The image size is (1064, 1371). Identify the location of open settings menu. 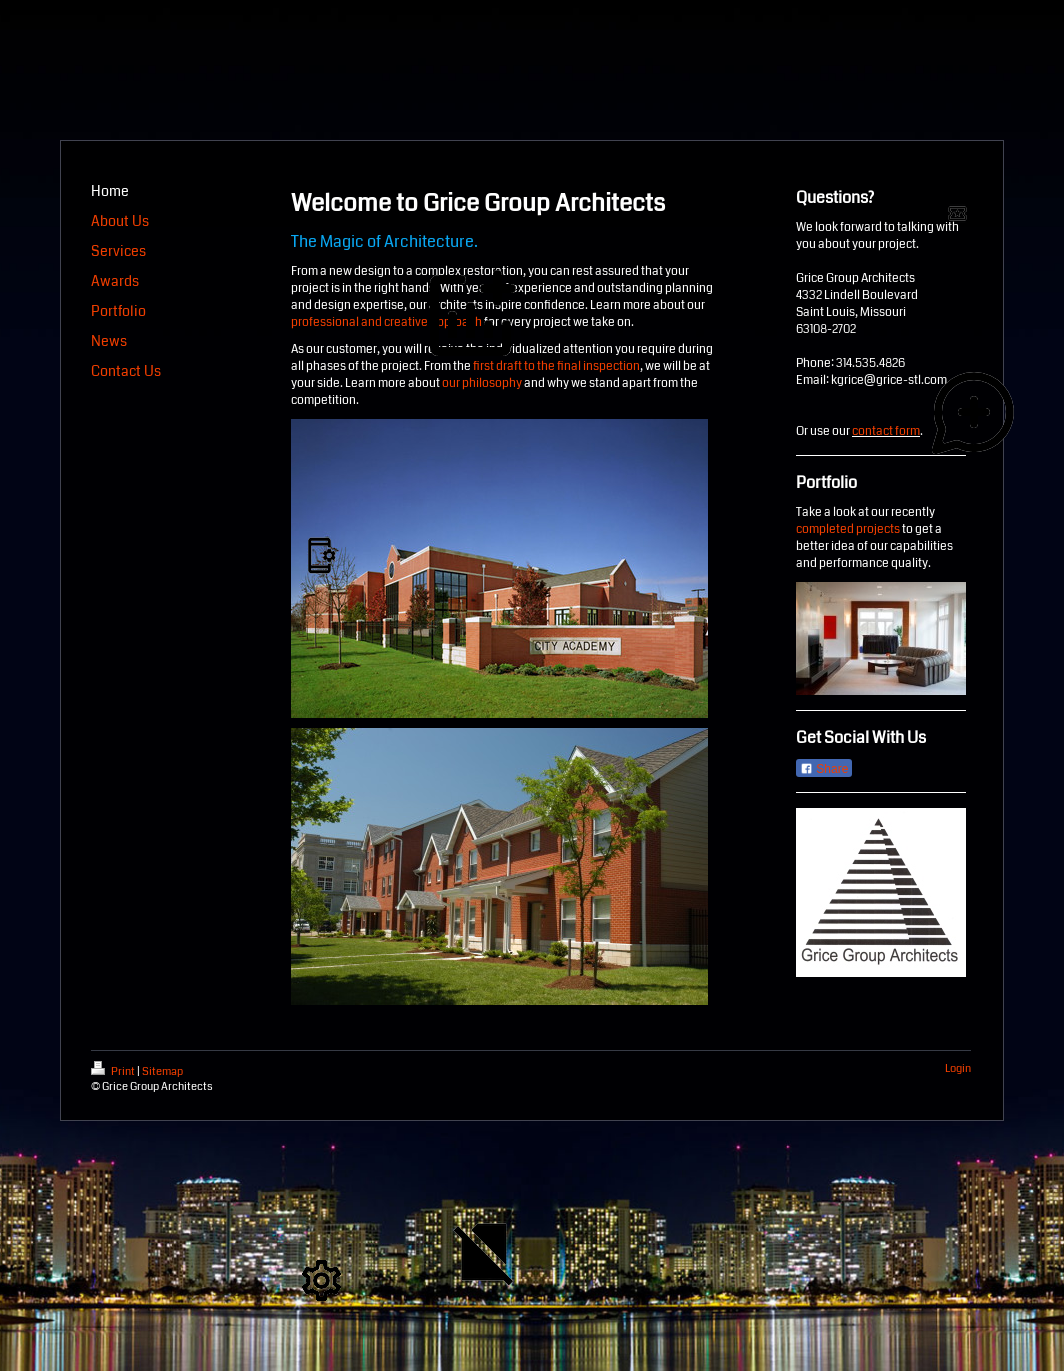
(321, 1280).